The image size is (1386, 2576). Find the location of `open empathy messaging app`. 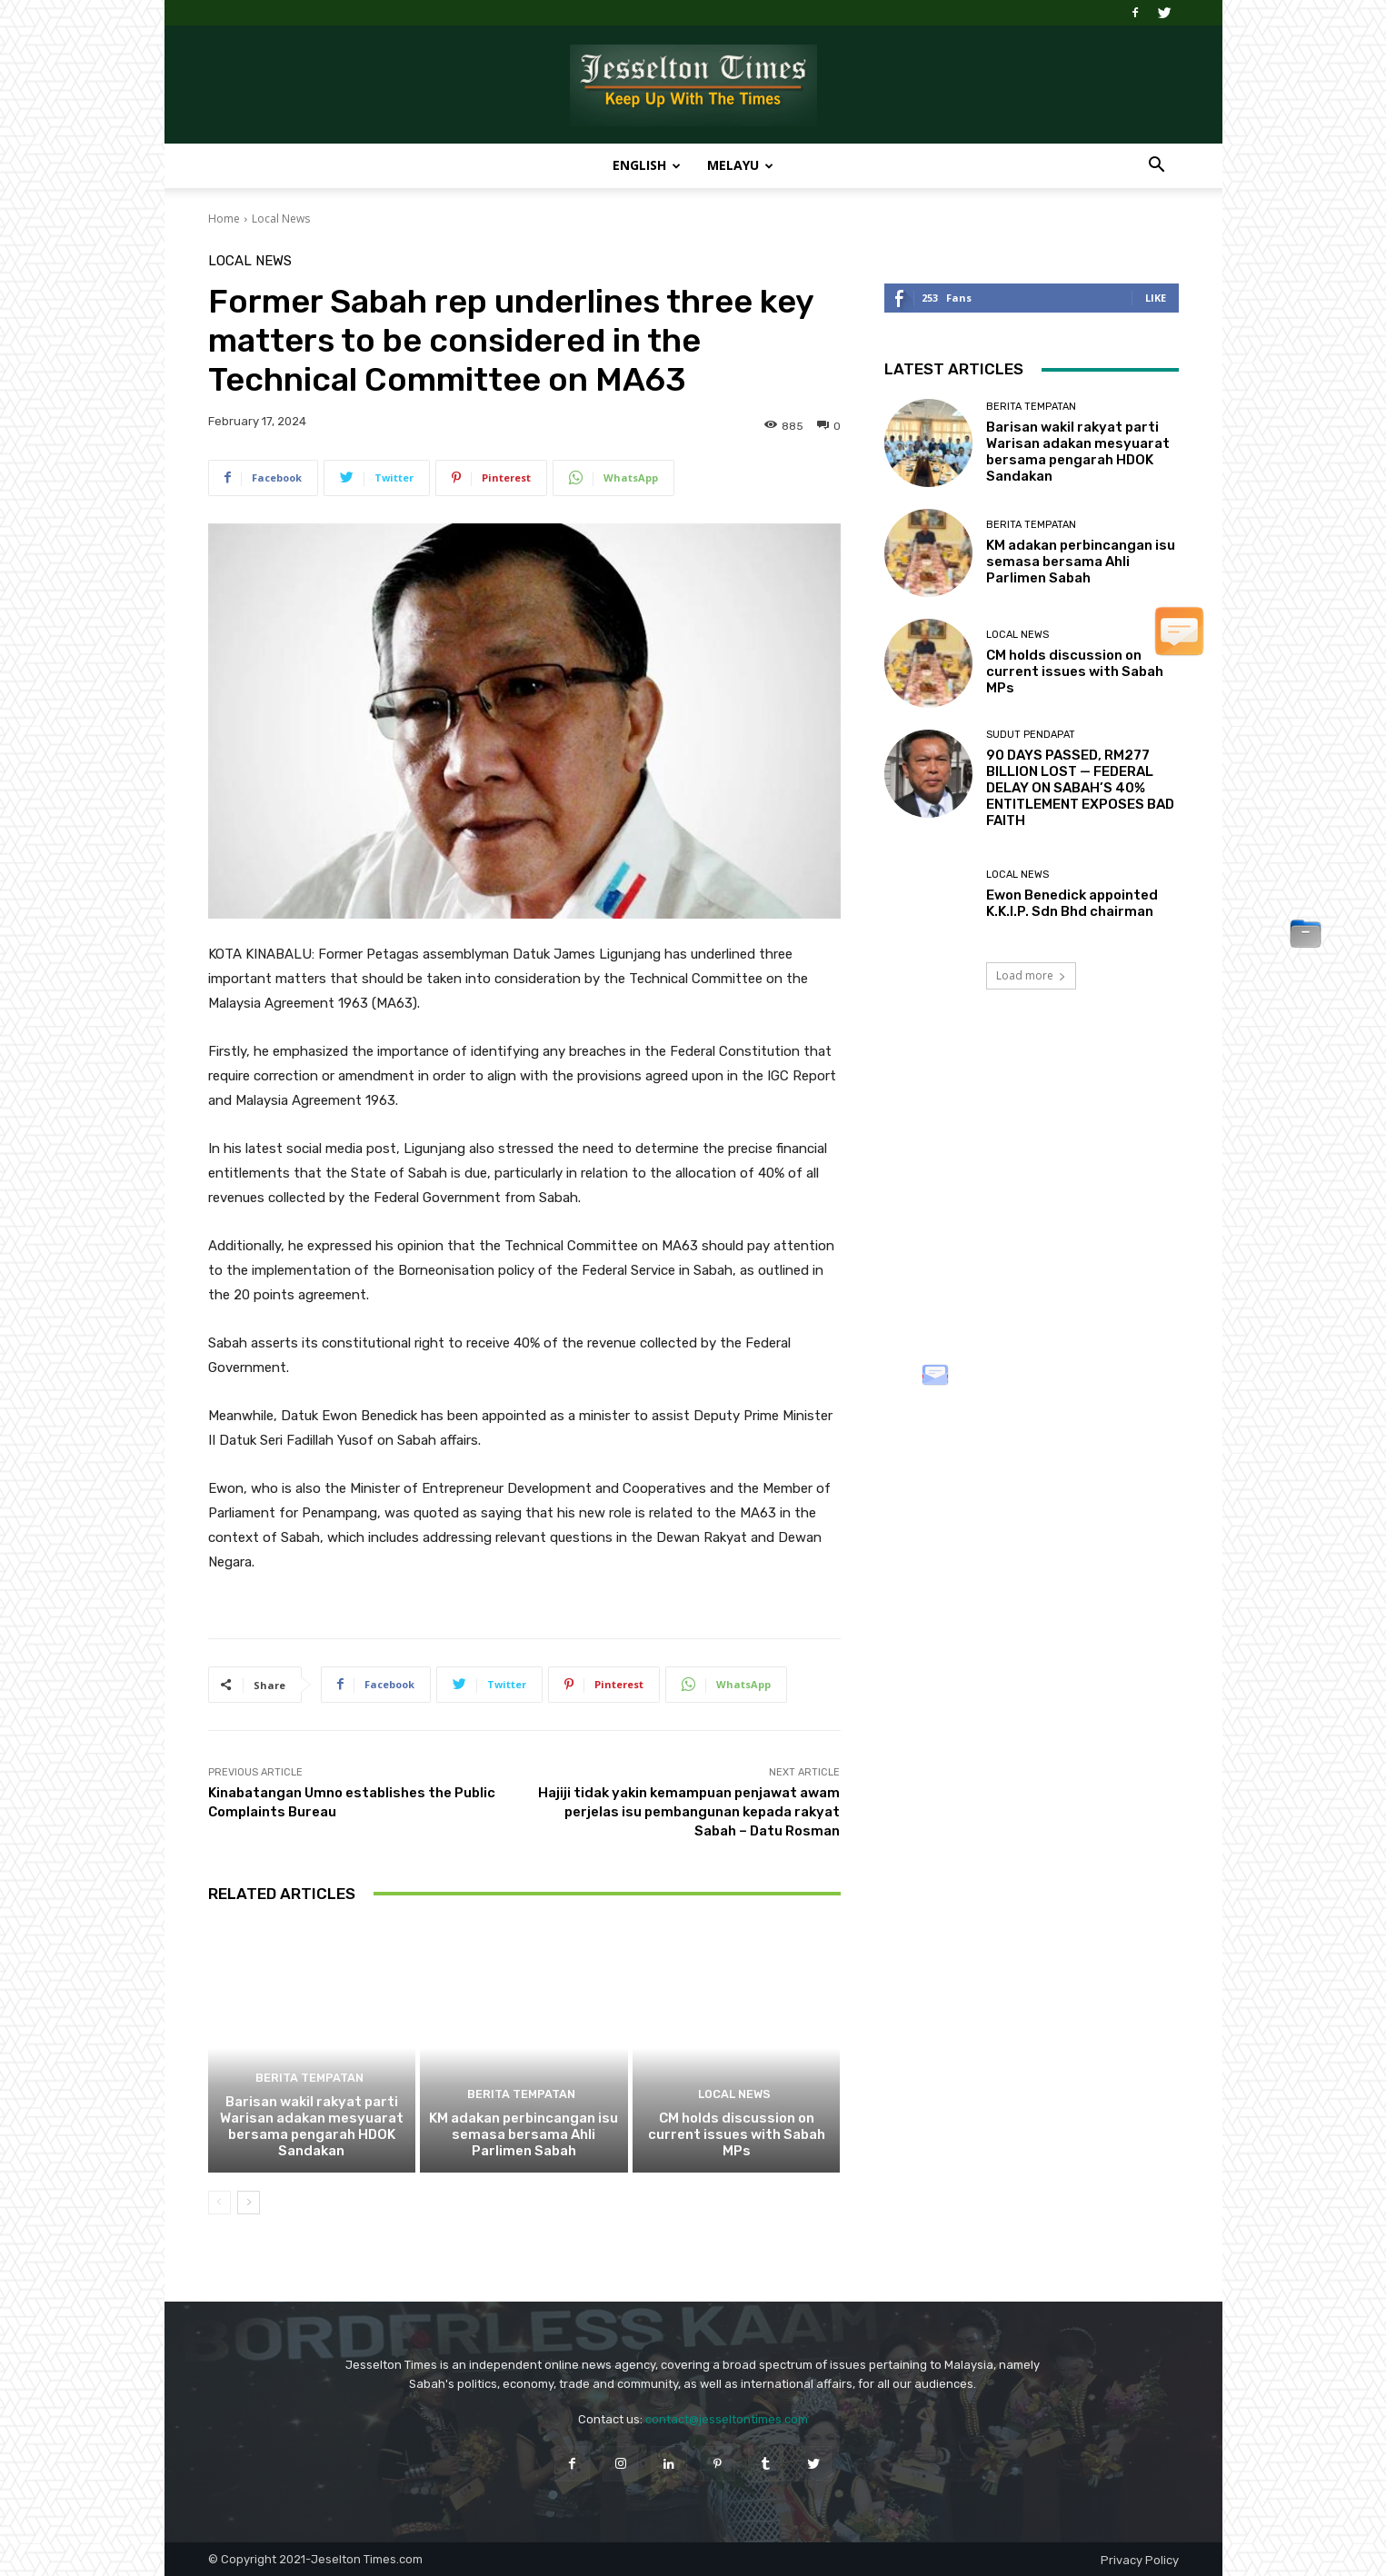

open empathy messaging app is located at coordinates (1179, 631).